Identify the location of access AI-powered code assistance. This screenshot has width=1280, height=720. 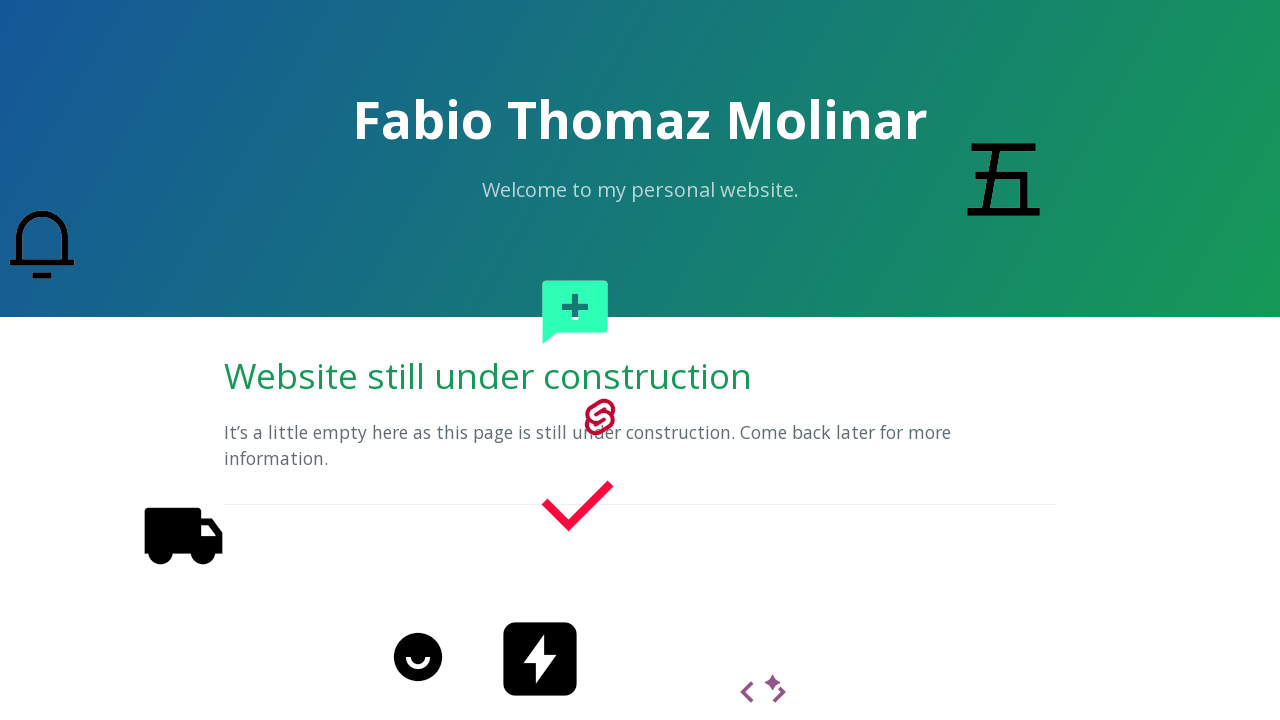
(763, 692).